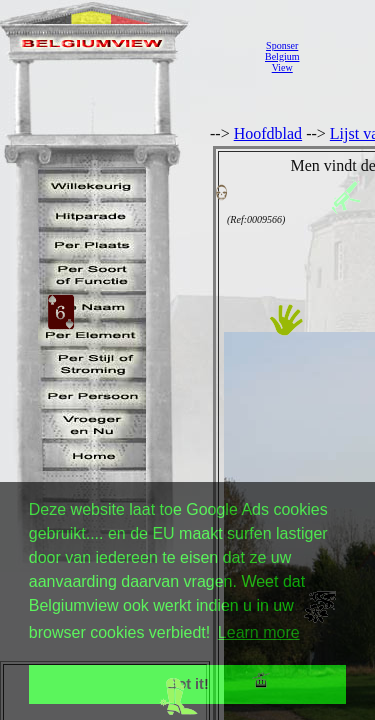 The height and width of the screenshot is (720, 375). Describe the element at coordinates (346, 197) in the screenshot. I see `select mp5 submachine gun in weapon loadout` at that location.